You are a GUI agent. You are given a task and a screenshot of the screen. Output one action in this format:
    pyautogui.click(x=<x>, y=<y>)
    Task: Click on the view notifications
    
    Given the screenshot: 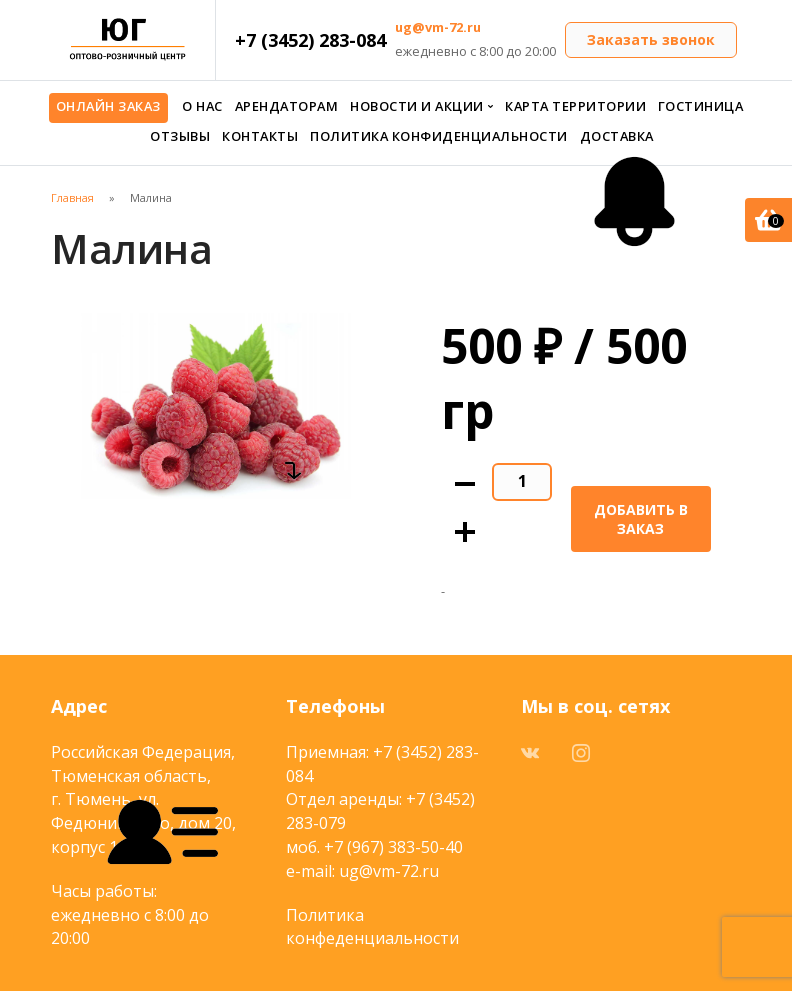 What is the action you would take?
    pyautogui.click(x=634, y=201)
    